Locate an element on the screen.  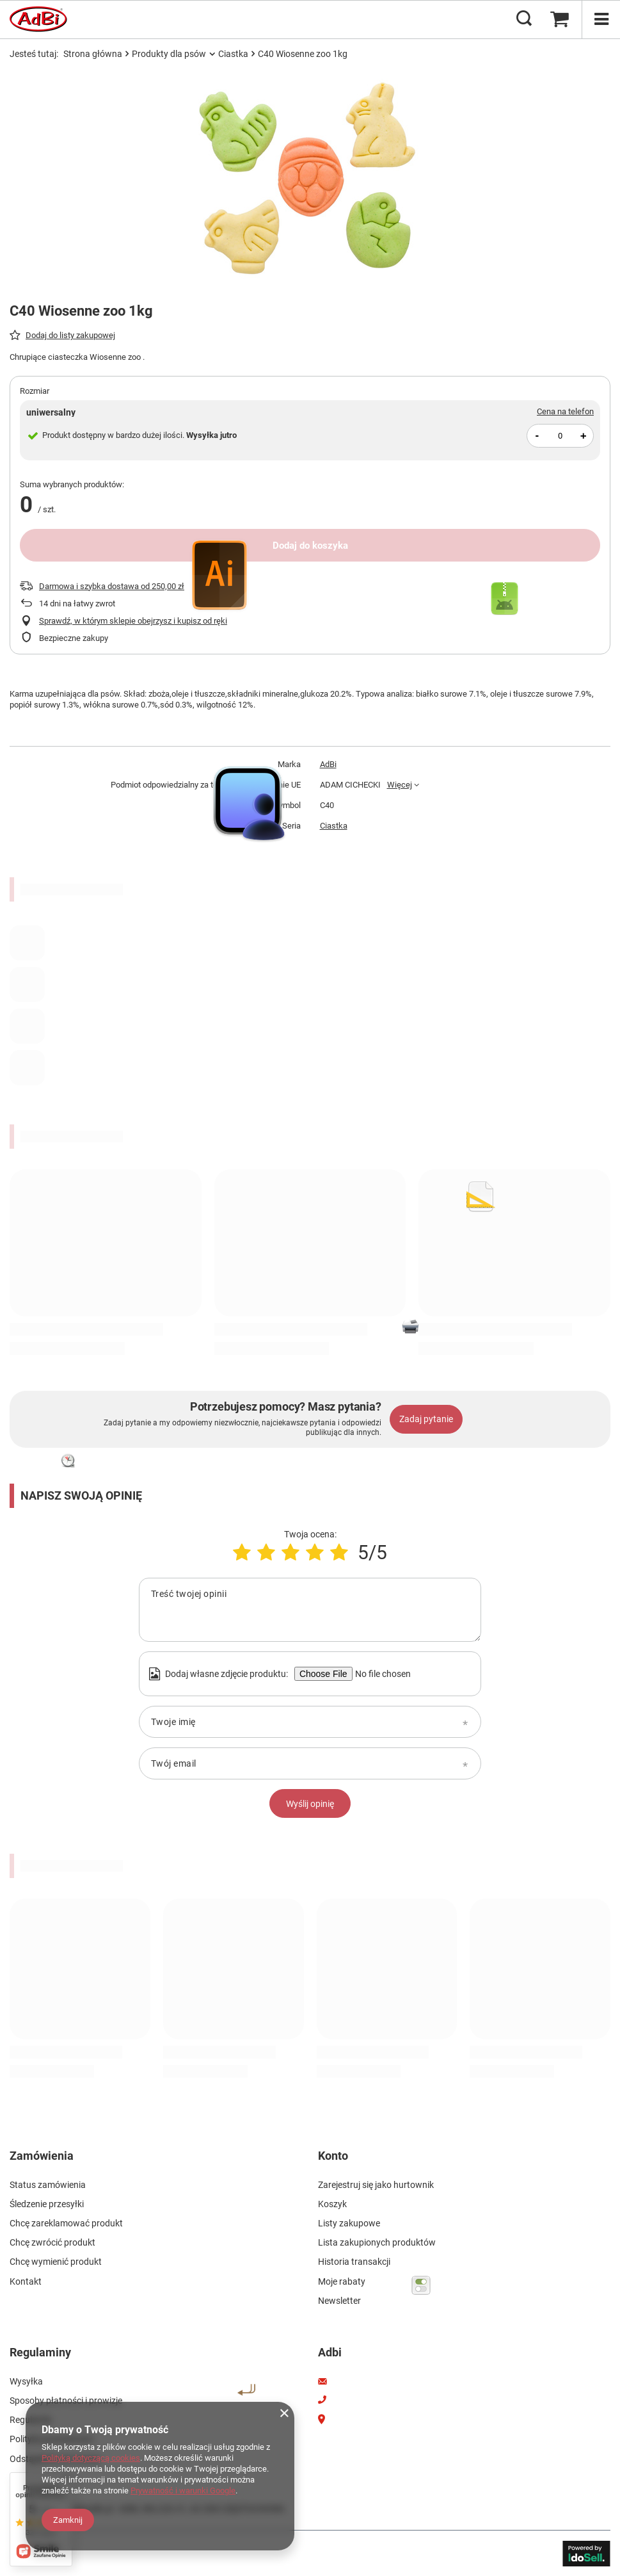
an Adobe Illustrator file is located at coordinates (219, 575).